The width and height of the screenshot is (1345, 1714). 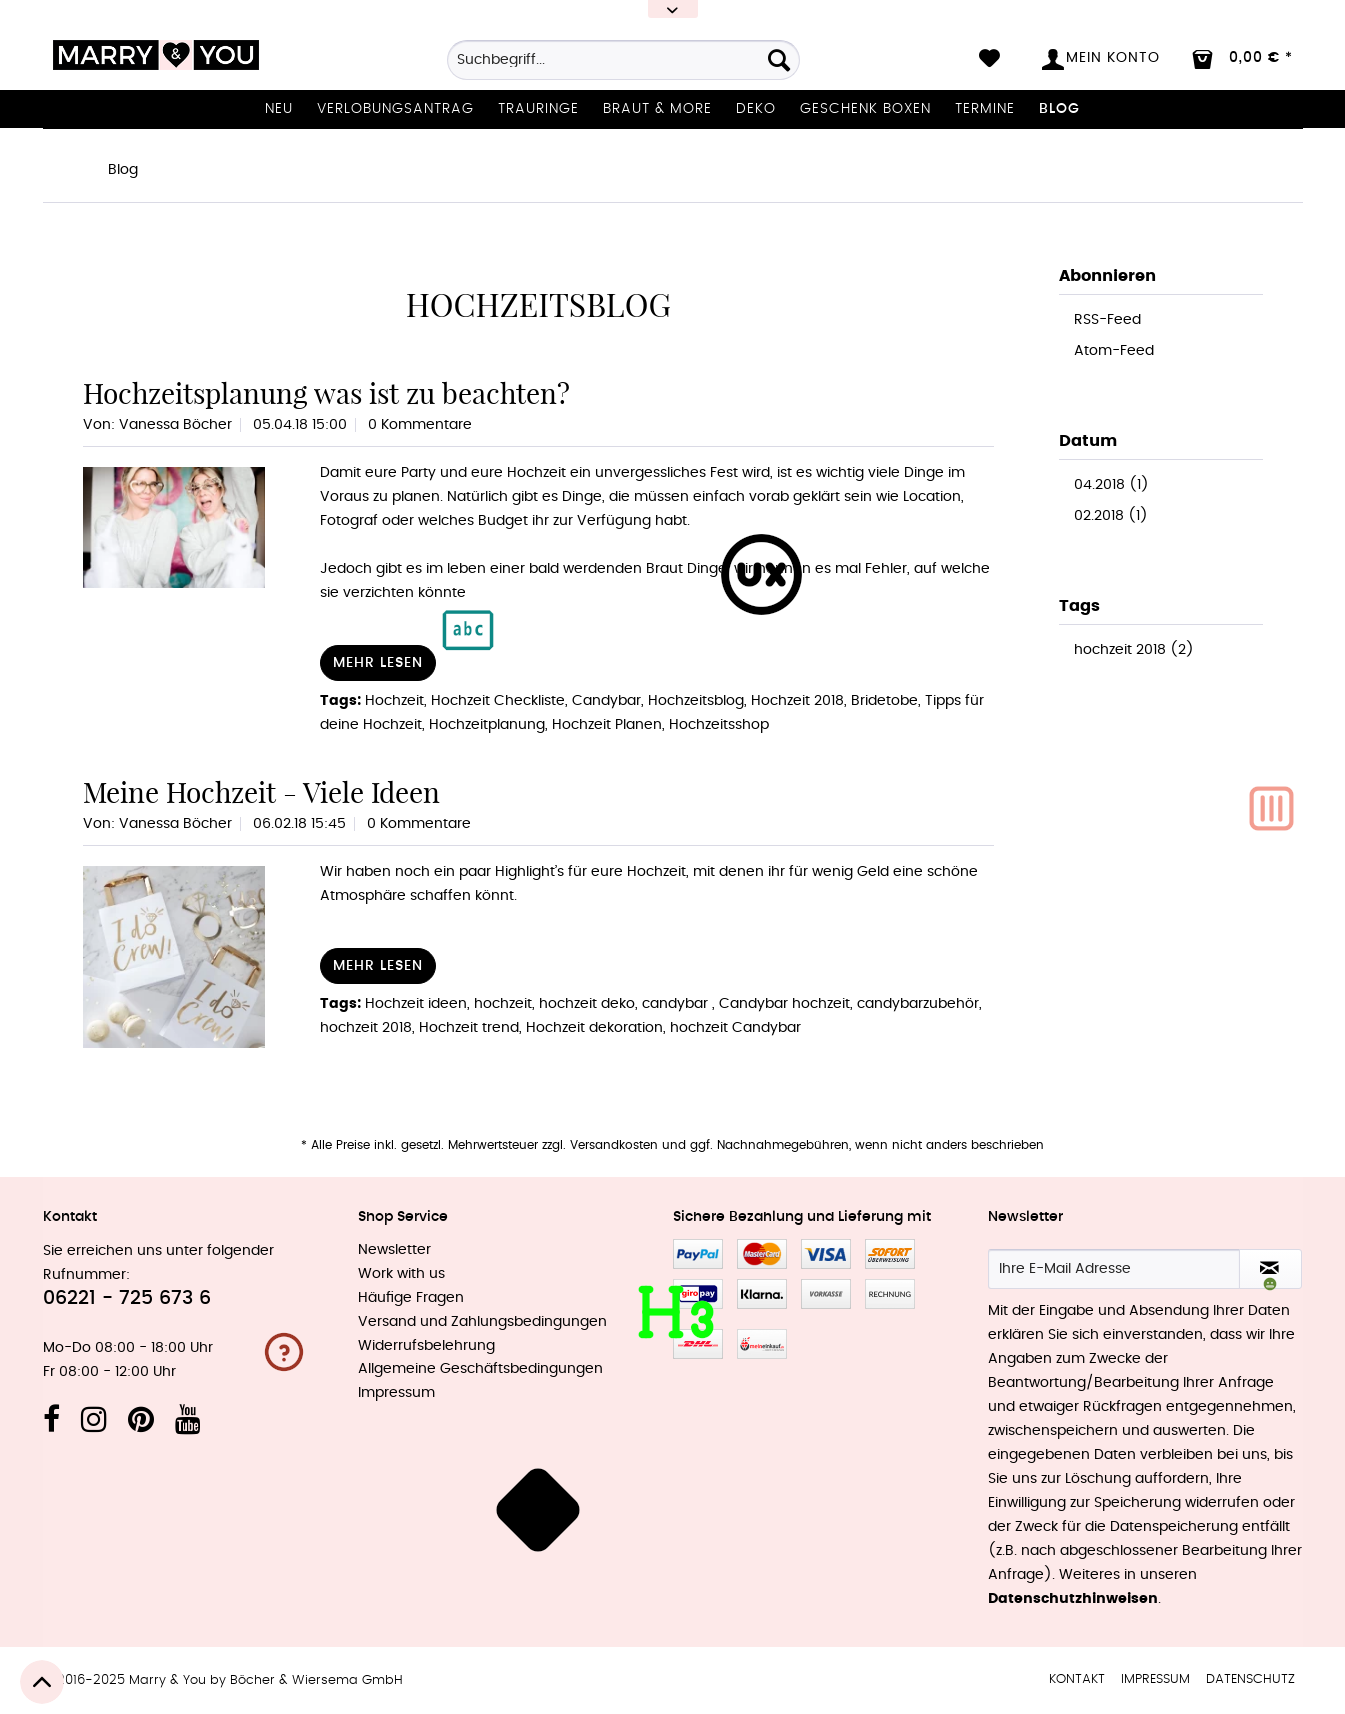 What do you see at coordinates (1270, 1284) in the screenshot?
I see `indicates an awkward or uncomfortable situation` at bounding box center [1270, 1284].